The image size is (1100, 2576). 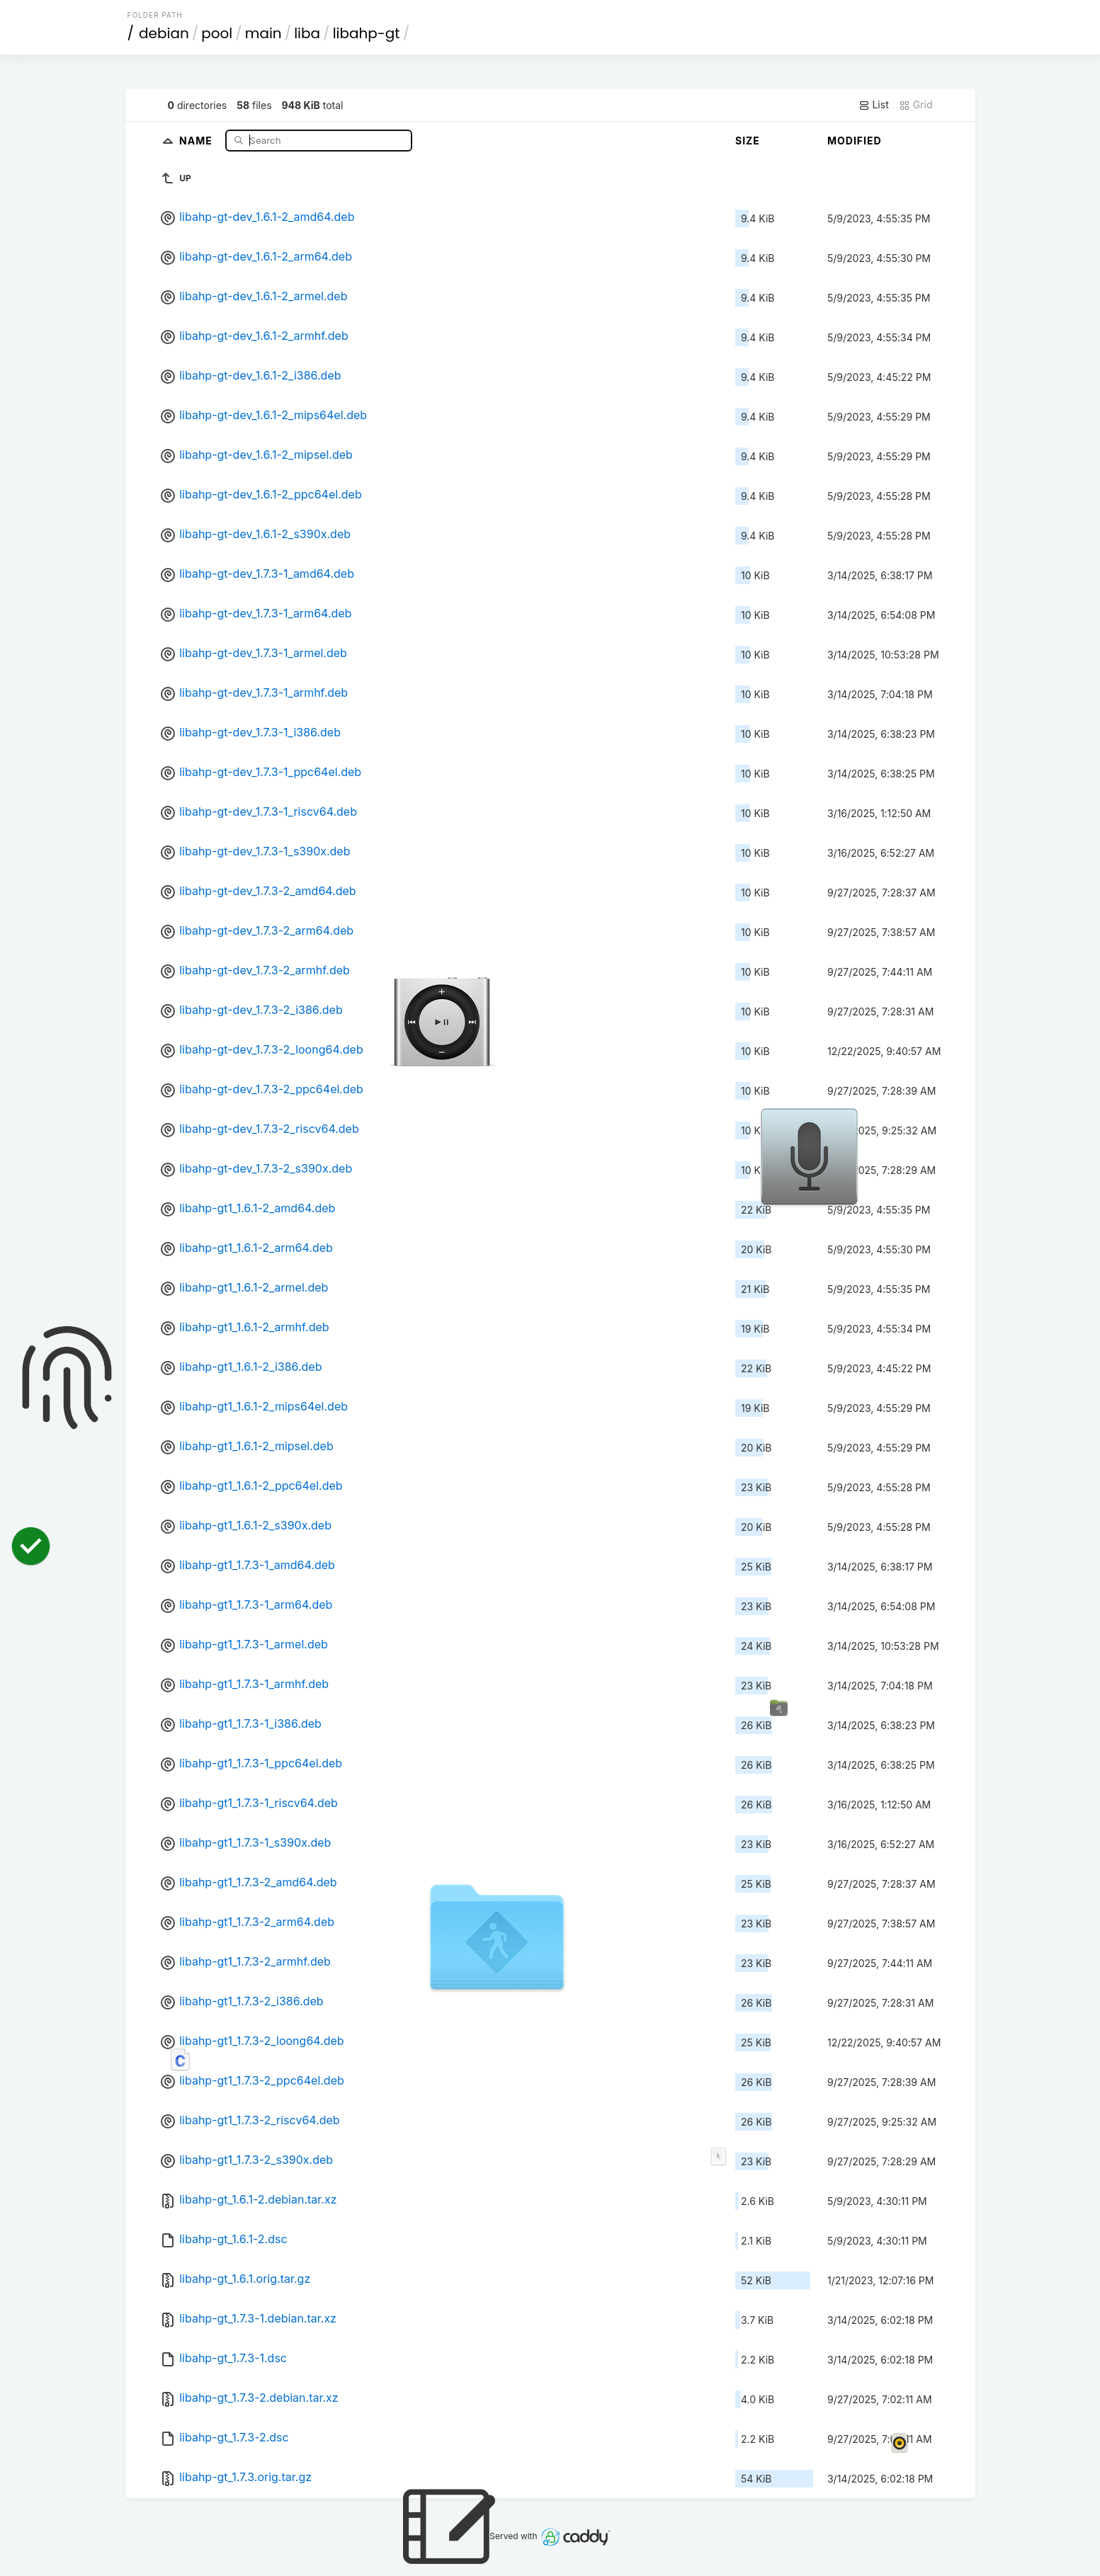 What do you see at coordinates (180, 2059) in the screenshot?
I see `a C programming language source file` at bounding box center [180, 2059].